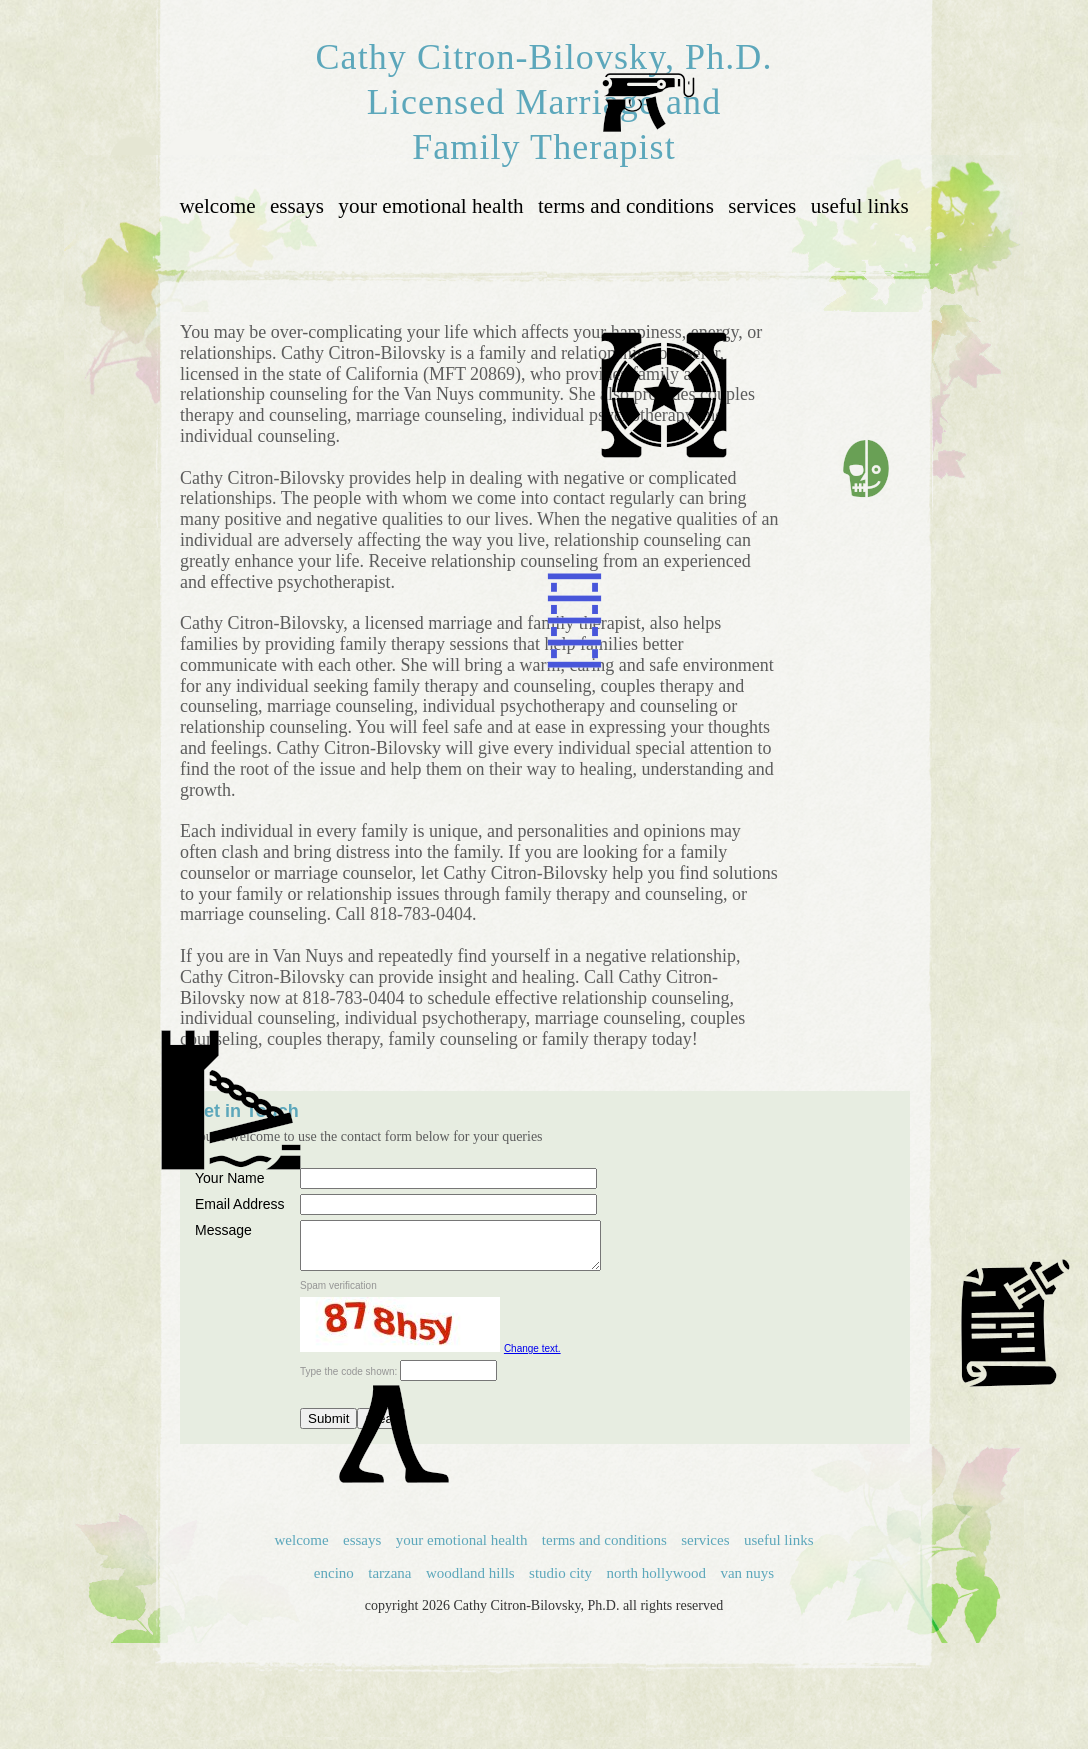 The image size is (1088, 1749). Describe the element at coordinates (574, 620) in the screenshot. I see `access ladder or climbing tools in game` at that location.